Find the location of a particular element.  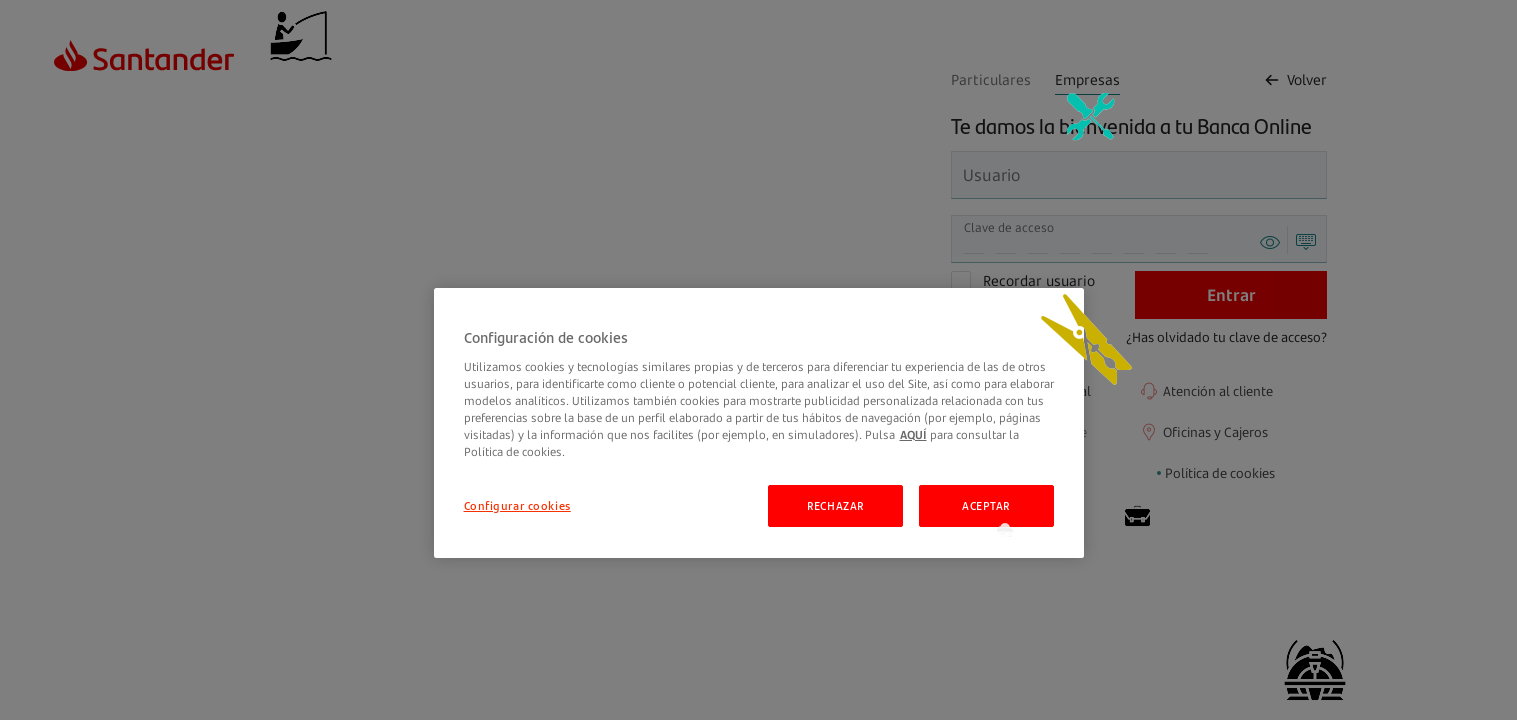

pin or clip an item for later reference is located at coordinates (1086, 339).